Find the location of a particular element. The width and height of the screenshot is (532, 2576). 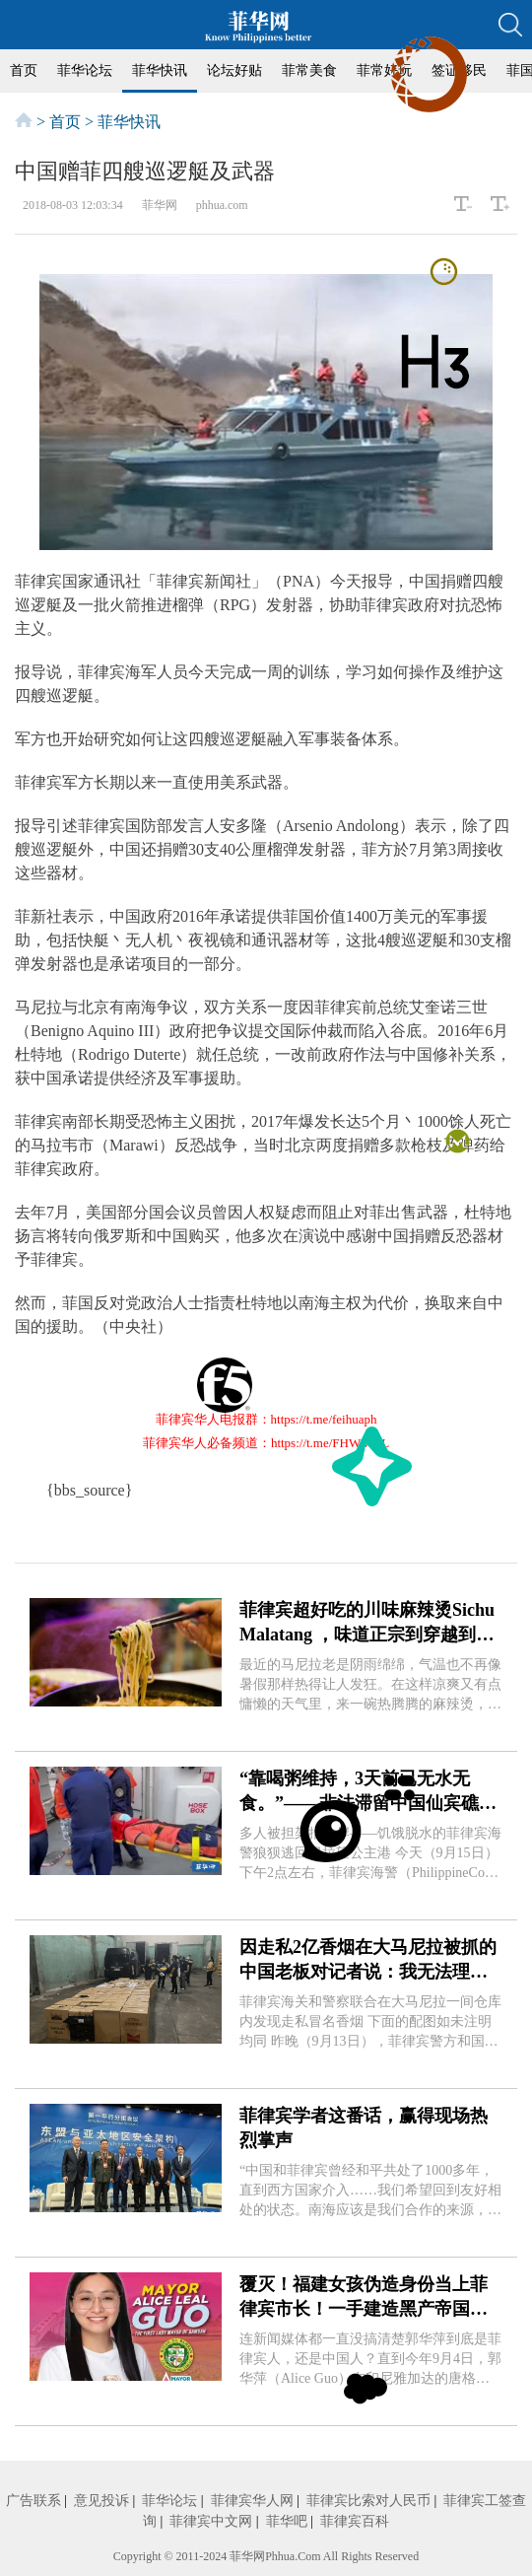

format text as heading level 3 is located at coordinates (434, 361).